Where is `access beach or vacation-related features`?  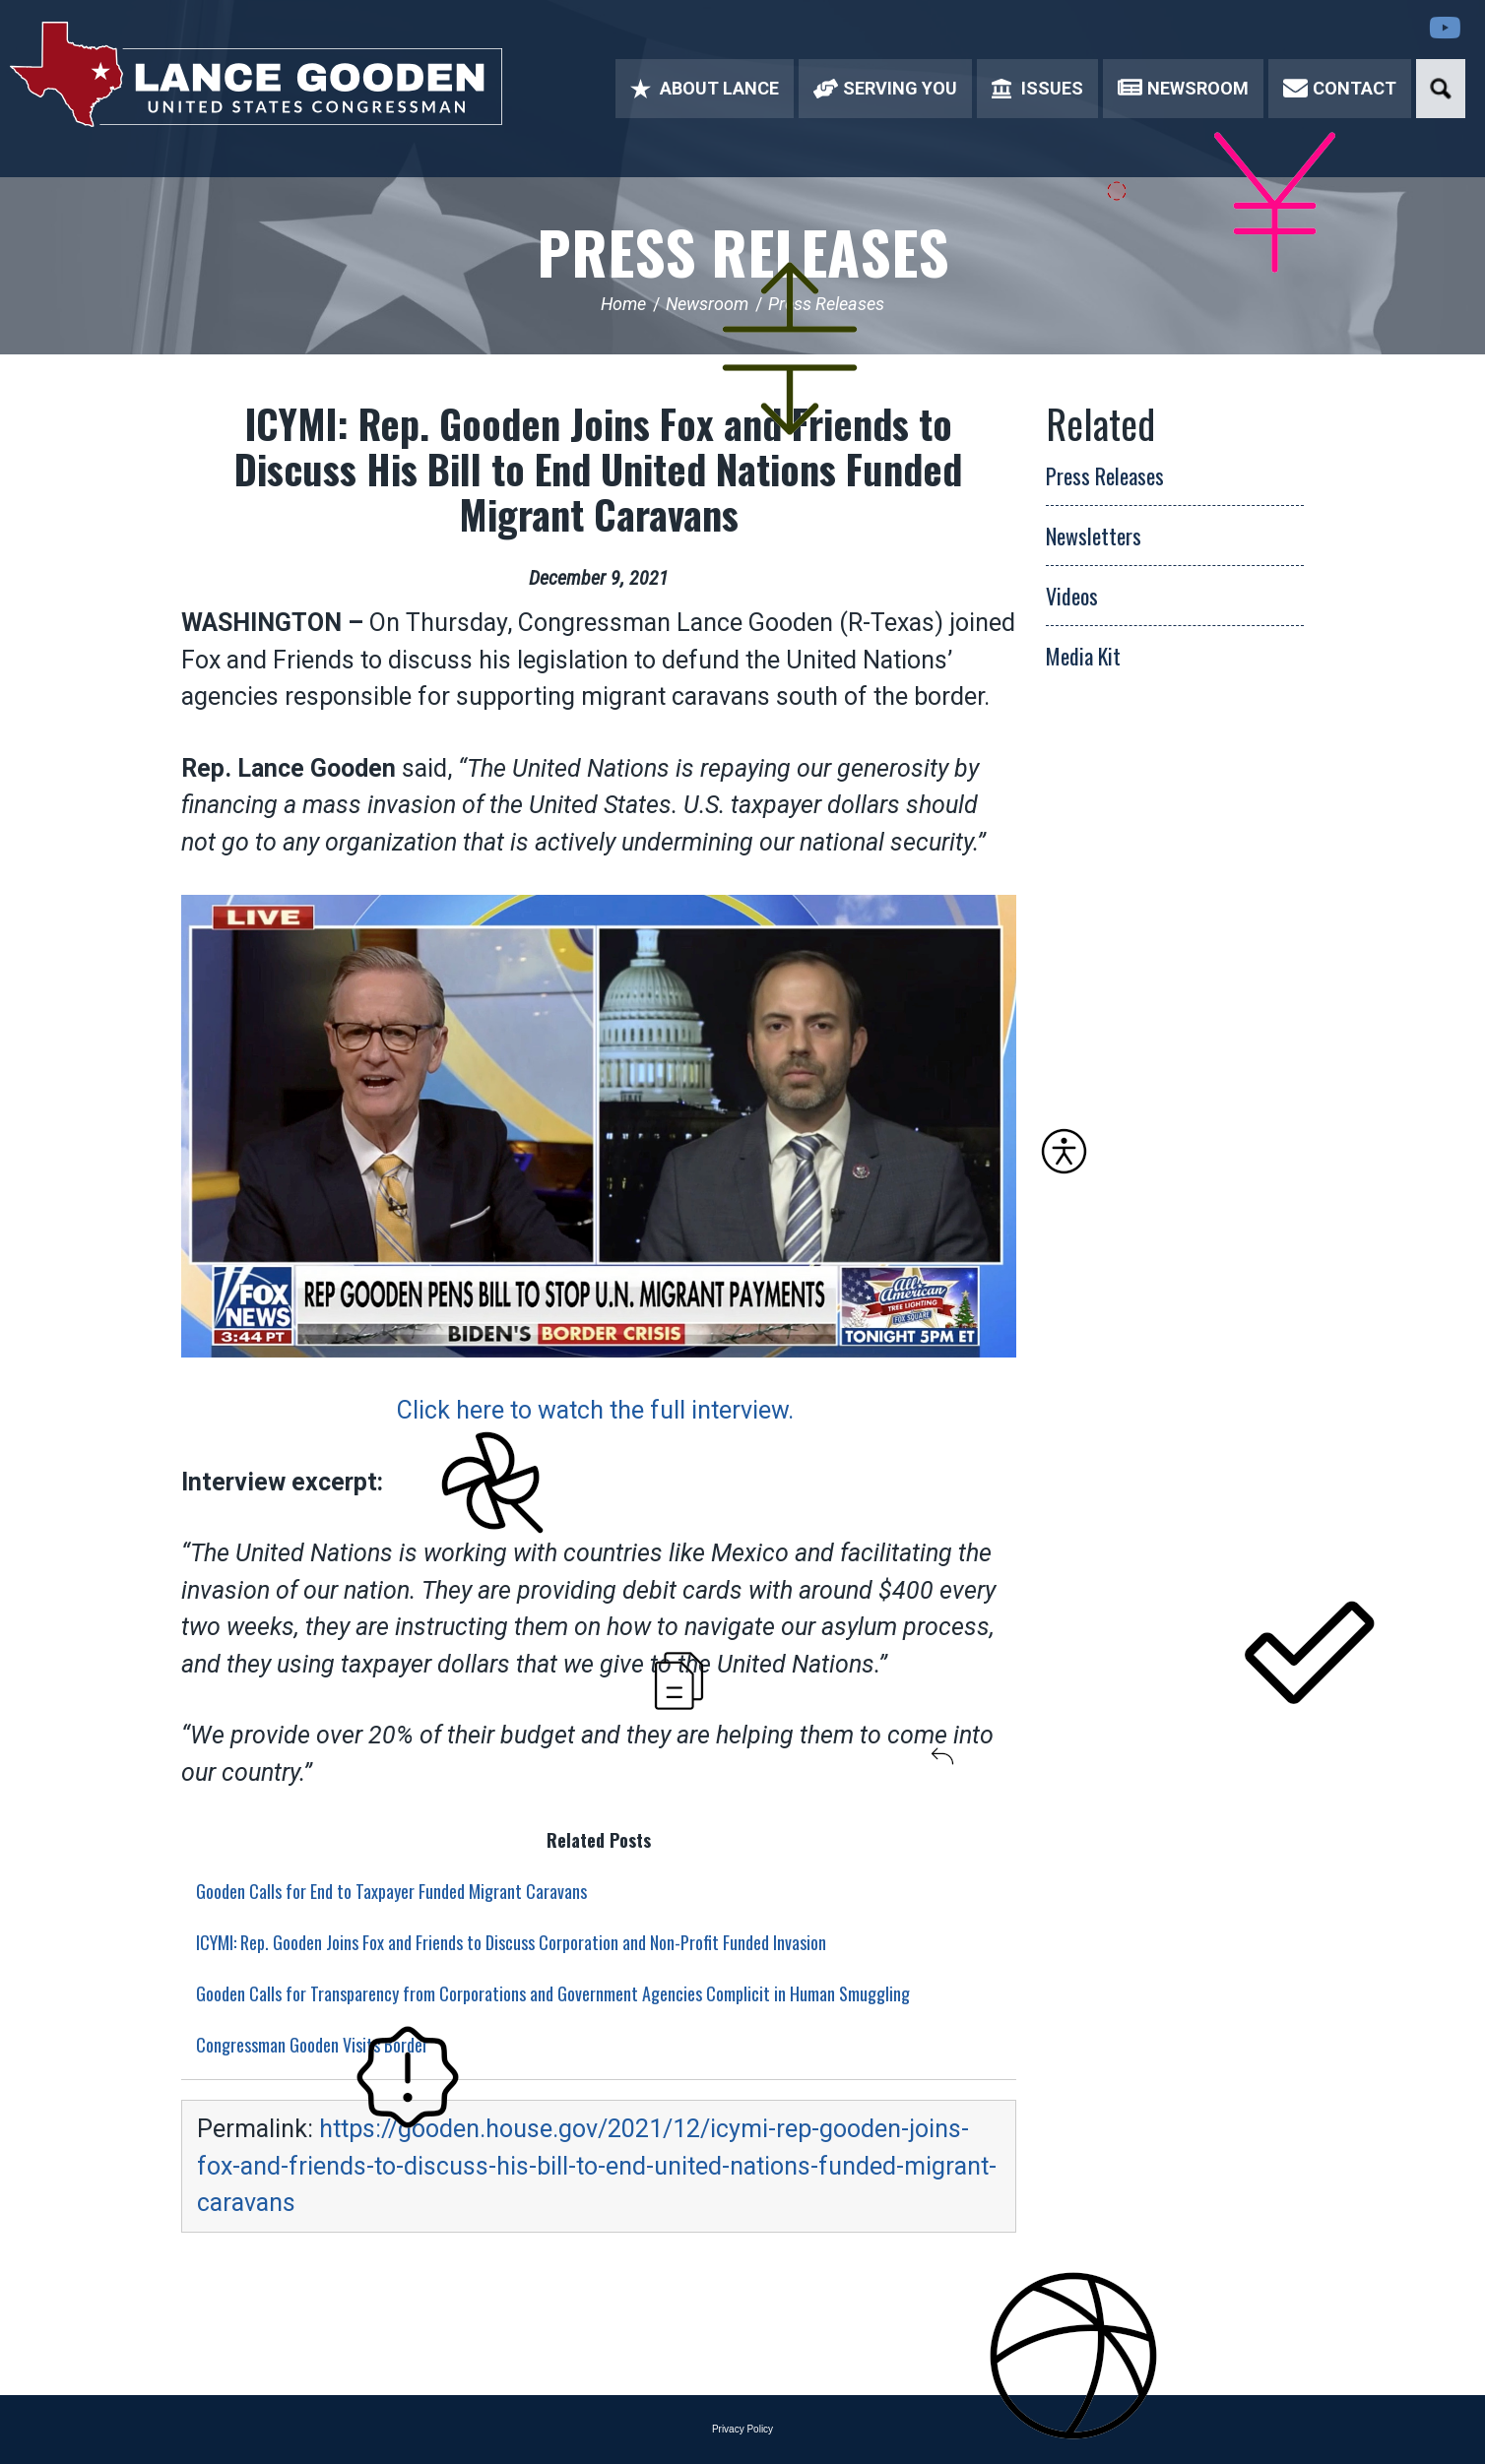 access beach or vacation-related features is located at coordinates (1073, 2356).